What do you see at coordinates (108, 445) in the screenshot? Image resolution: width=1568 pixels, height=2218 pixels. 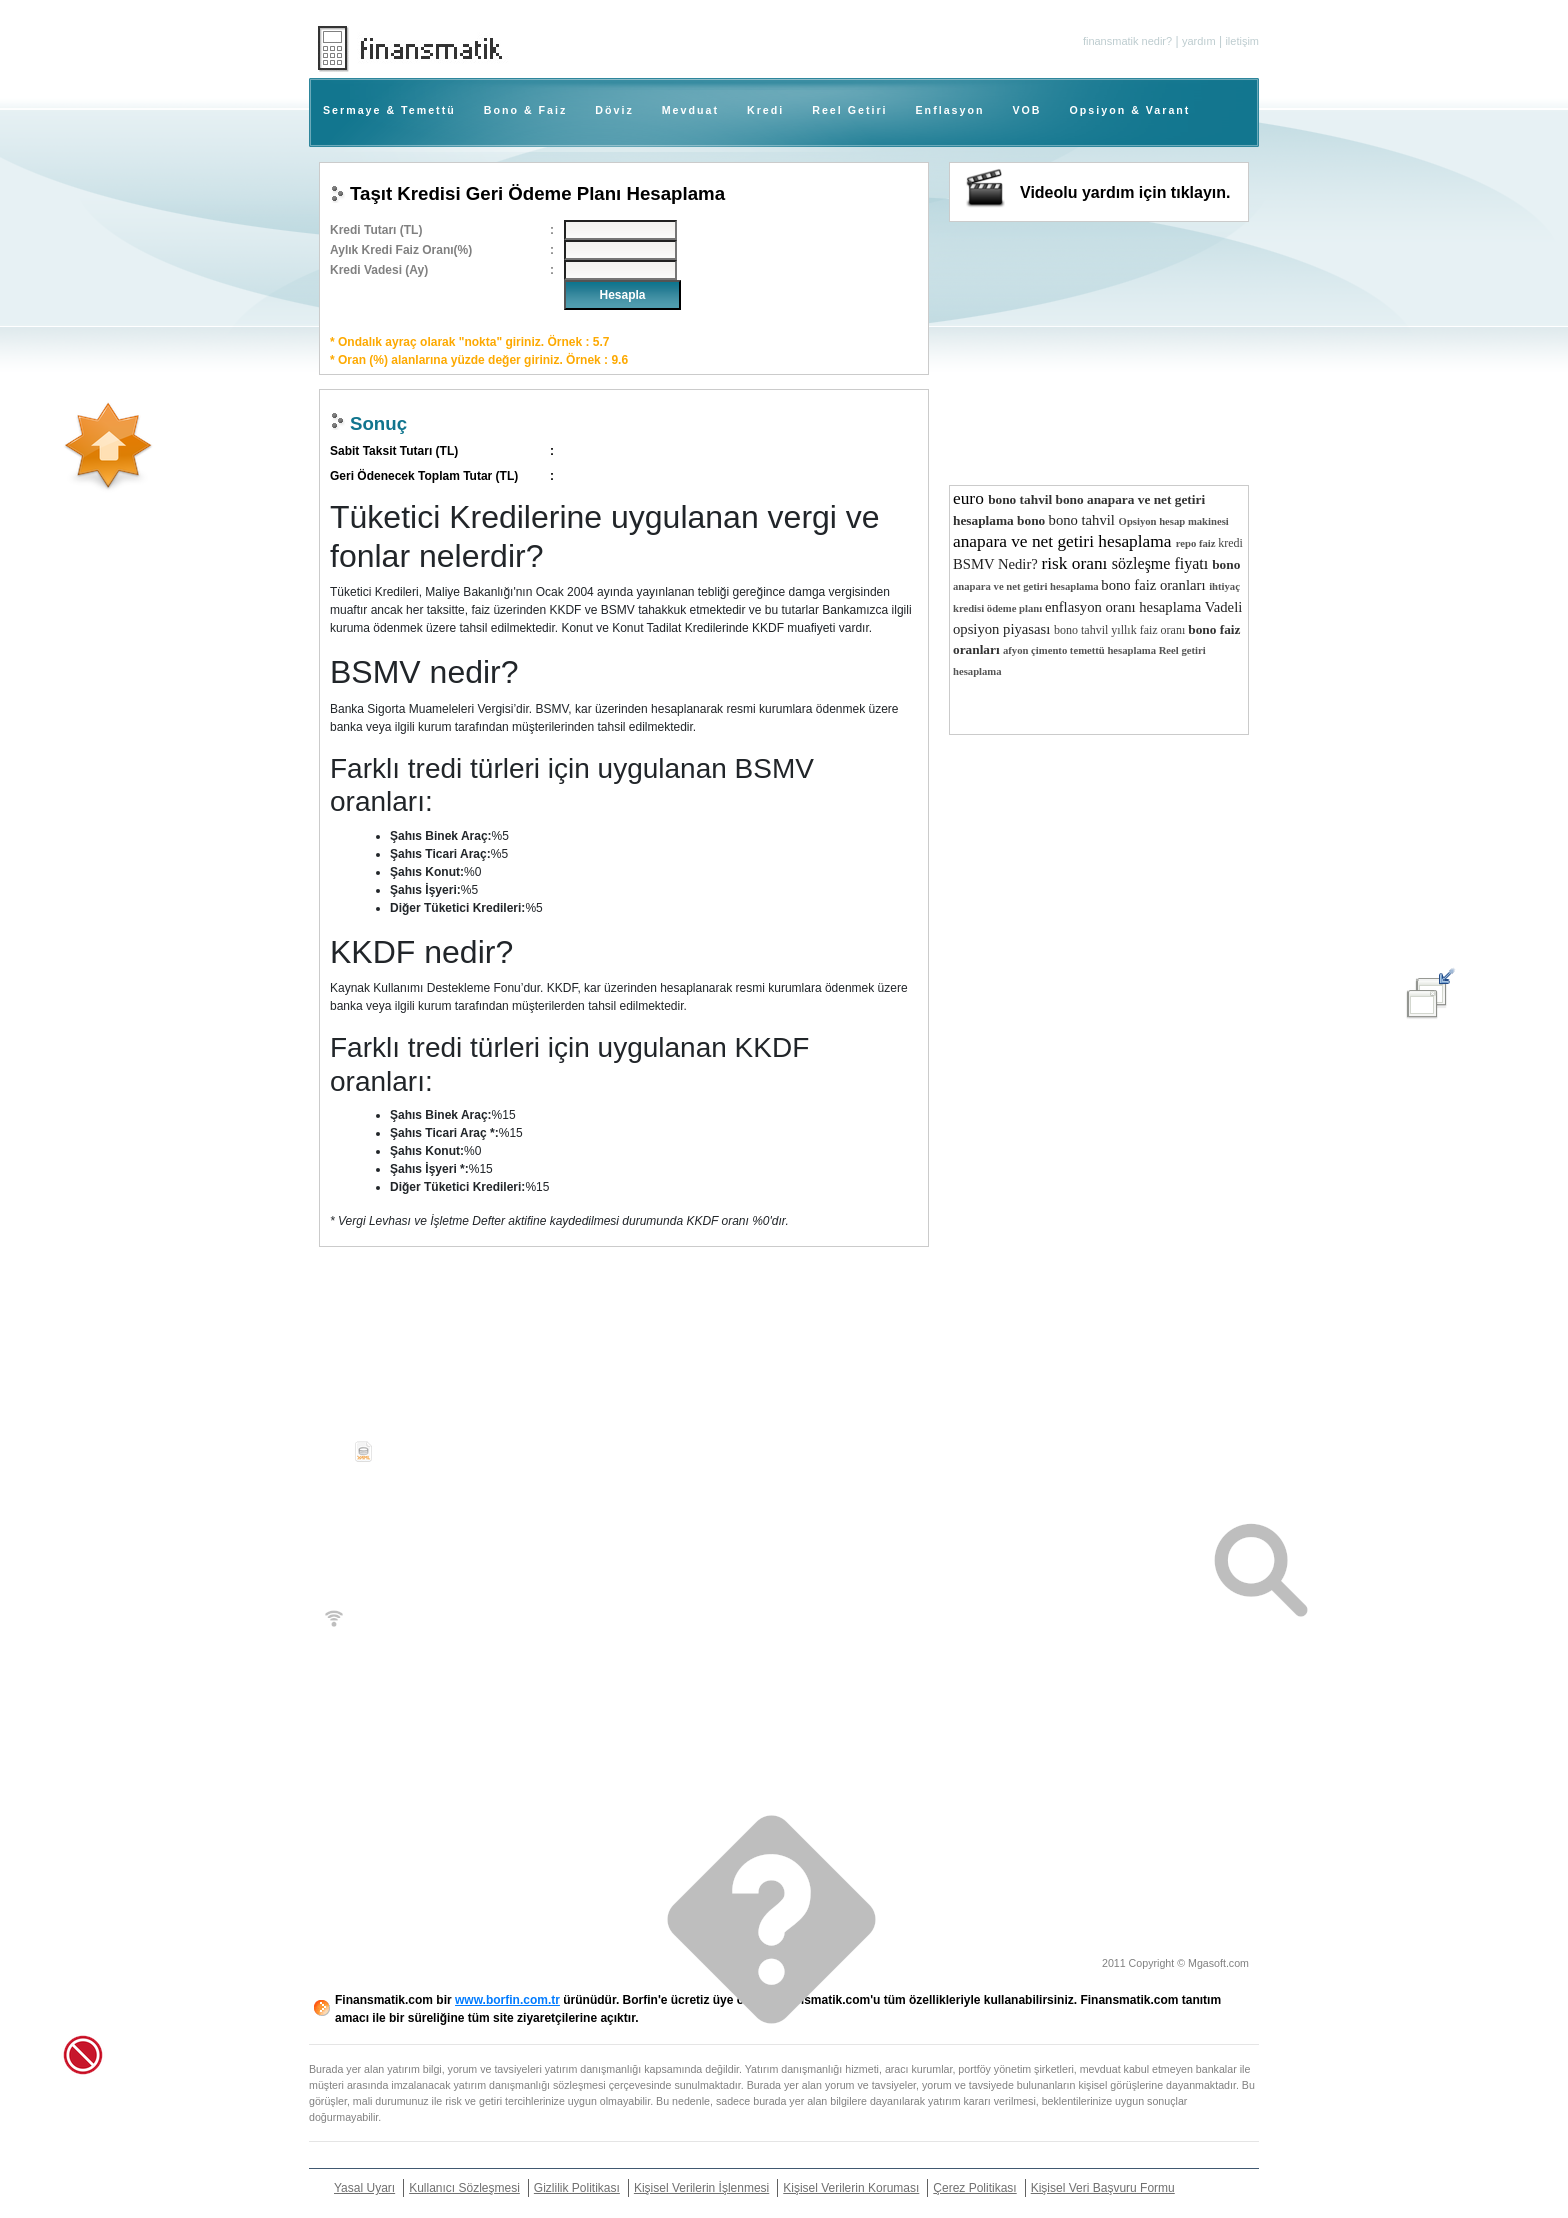 I see `indicates a software update is available` at bounding box center [108, 445].